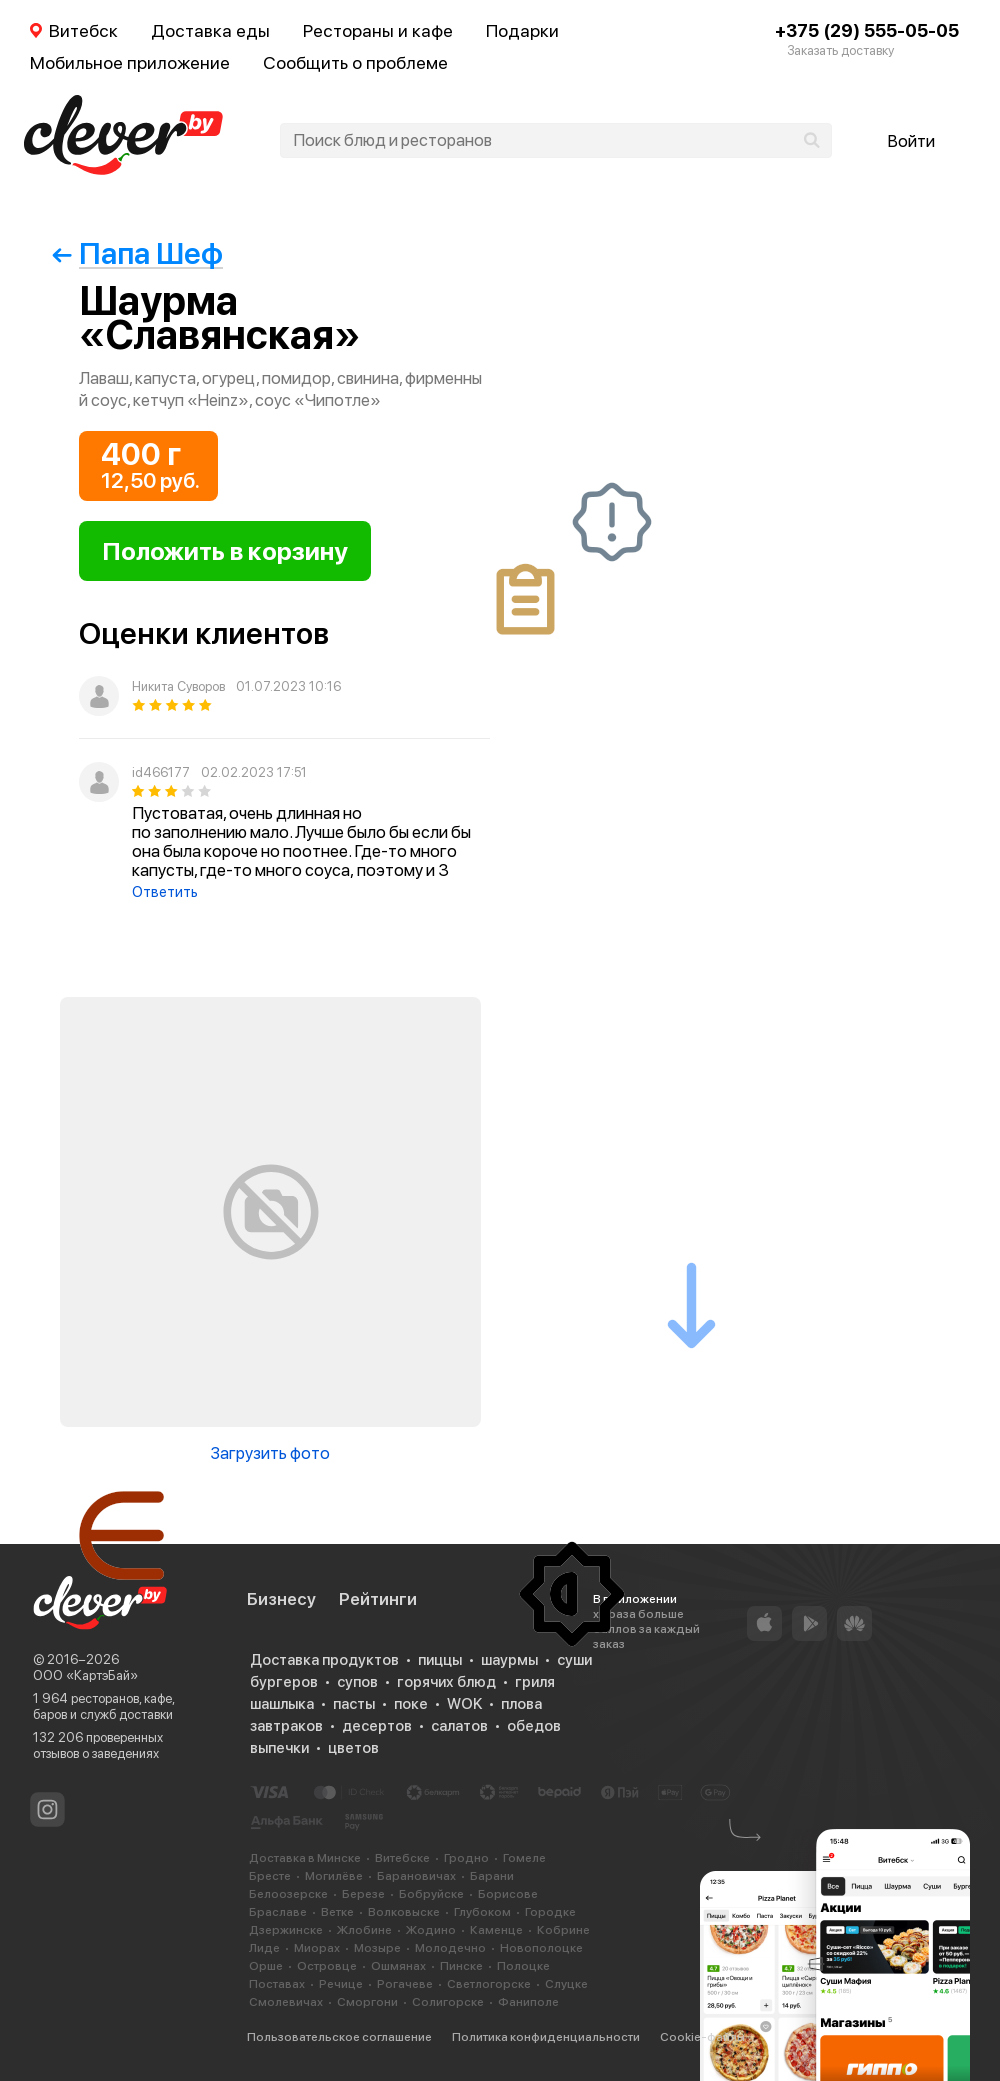  I want to click on scroll down or view more content, so click(691, 1305).